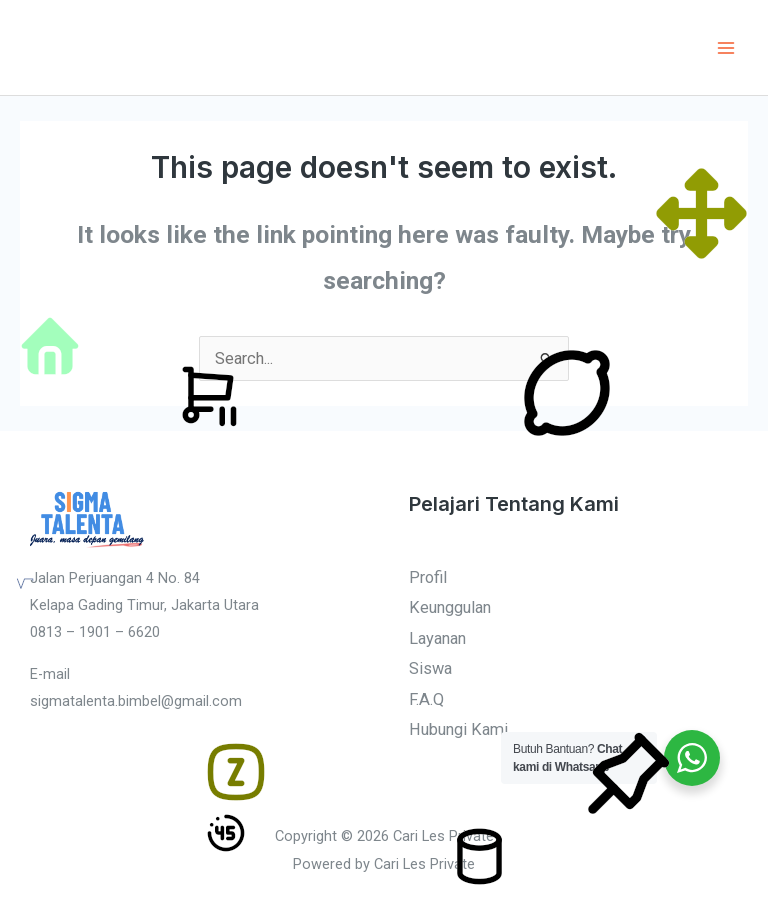 This screenshot has width=768, height=916. What do you see at coordinates (24, 582) in the screenshot?
I see `calculate square root` at bounding box center [24, 582].